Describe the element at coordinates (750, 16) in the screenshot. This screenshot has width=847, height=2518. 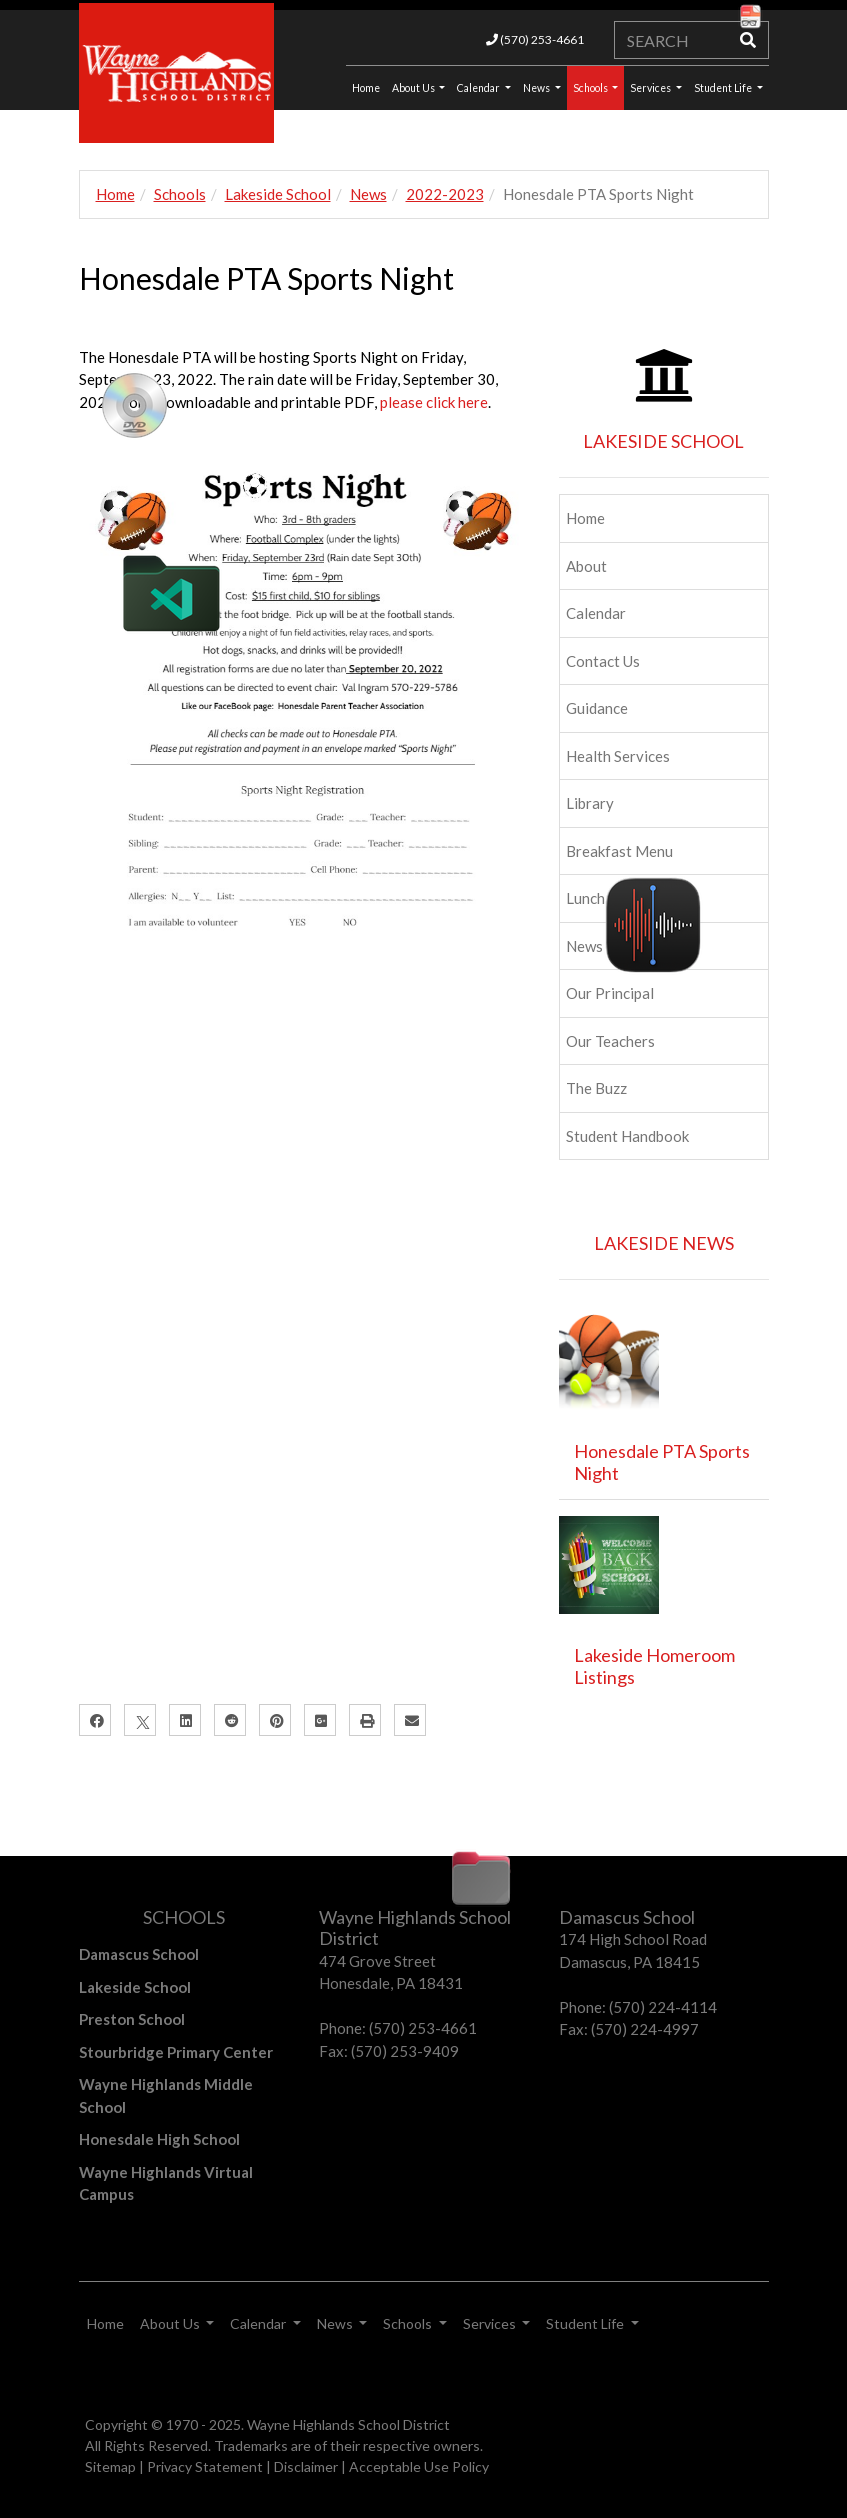
I see `open the Papers document viewer app` at that location.